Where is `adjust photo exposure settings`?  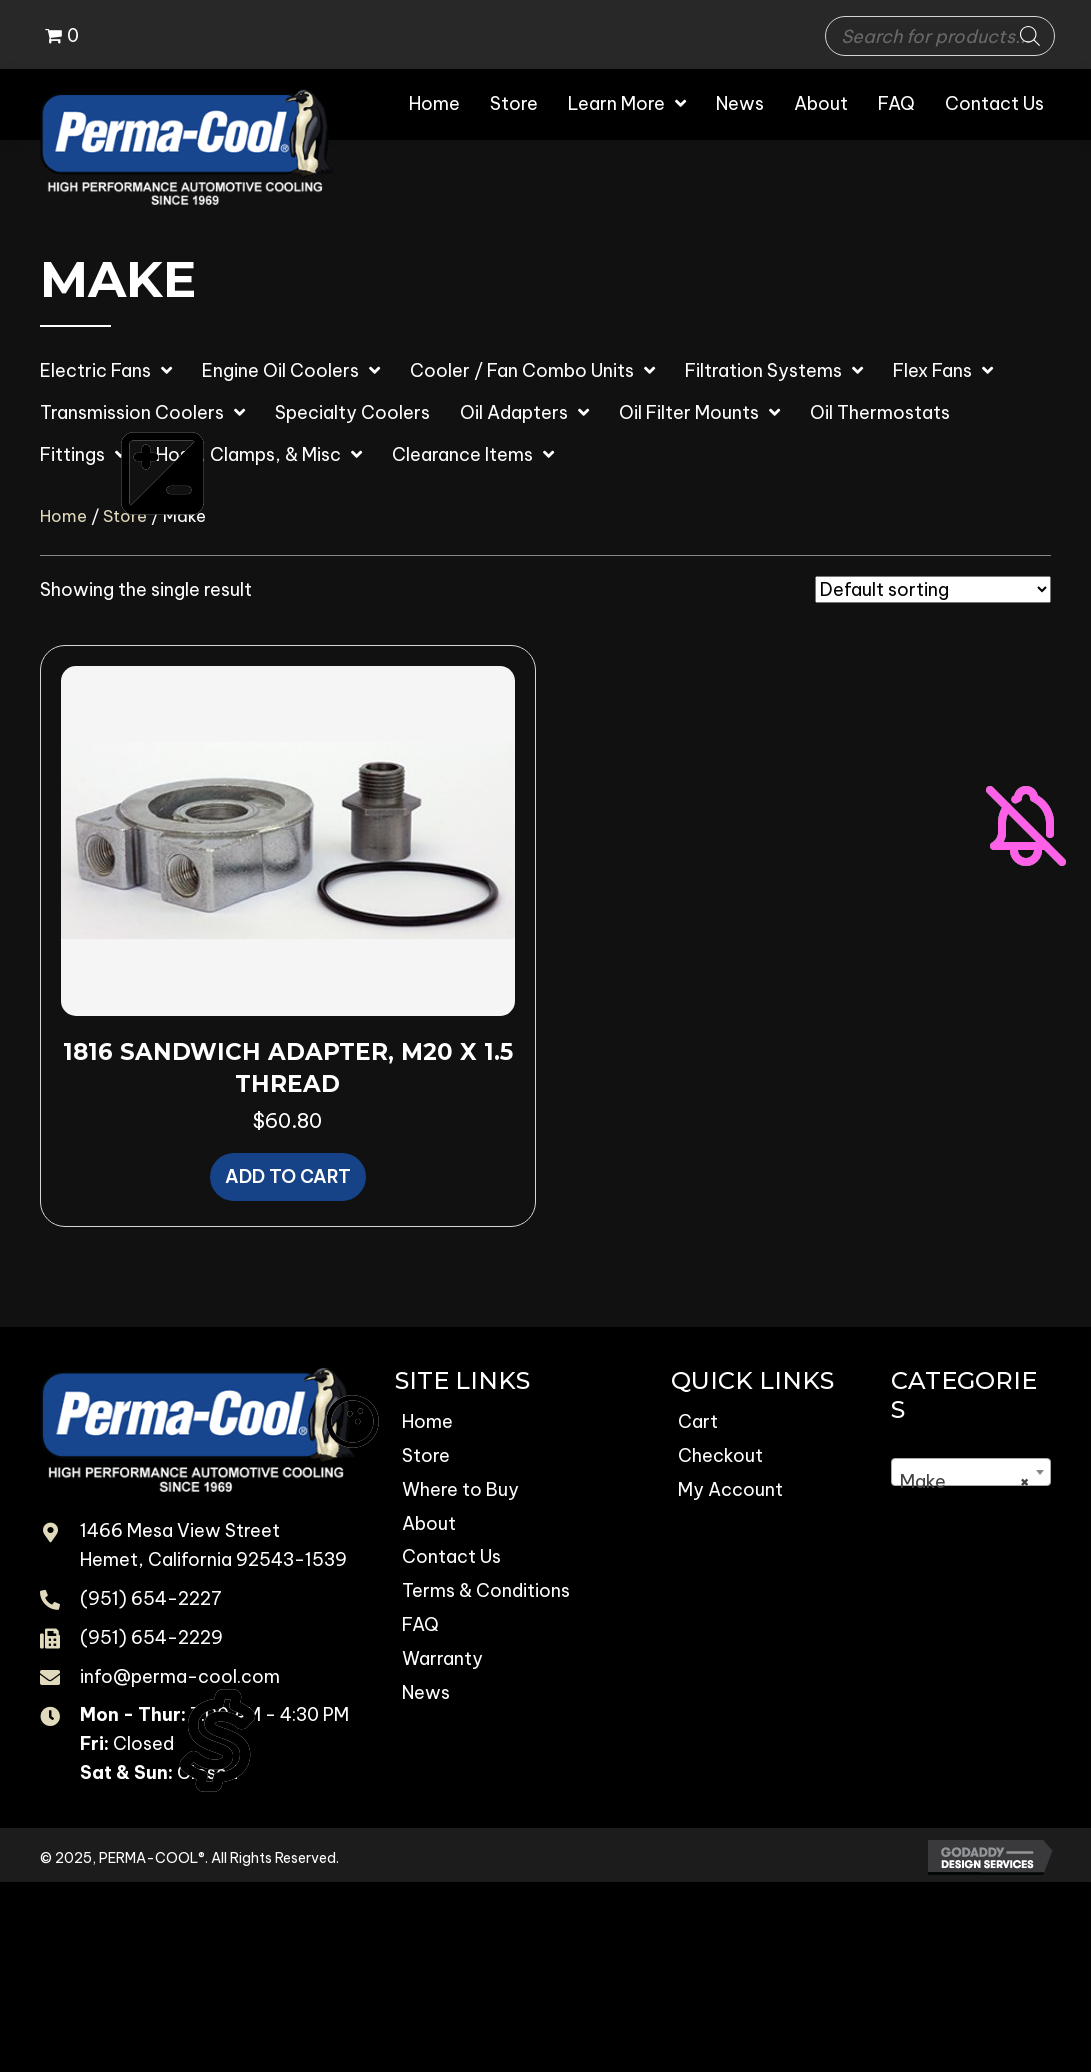 adjust photo exposure settings is located at coordinates (162, 473).